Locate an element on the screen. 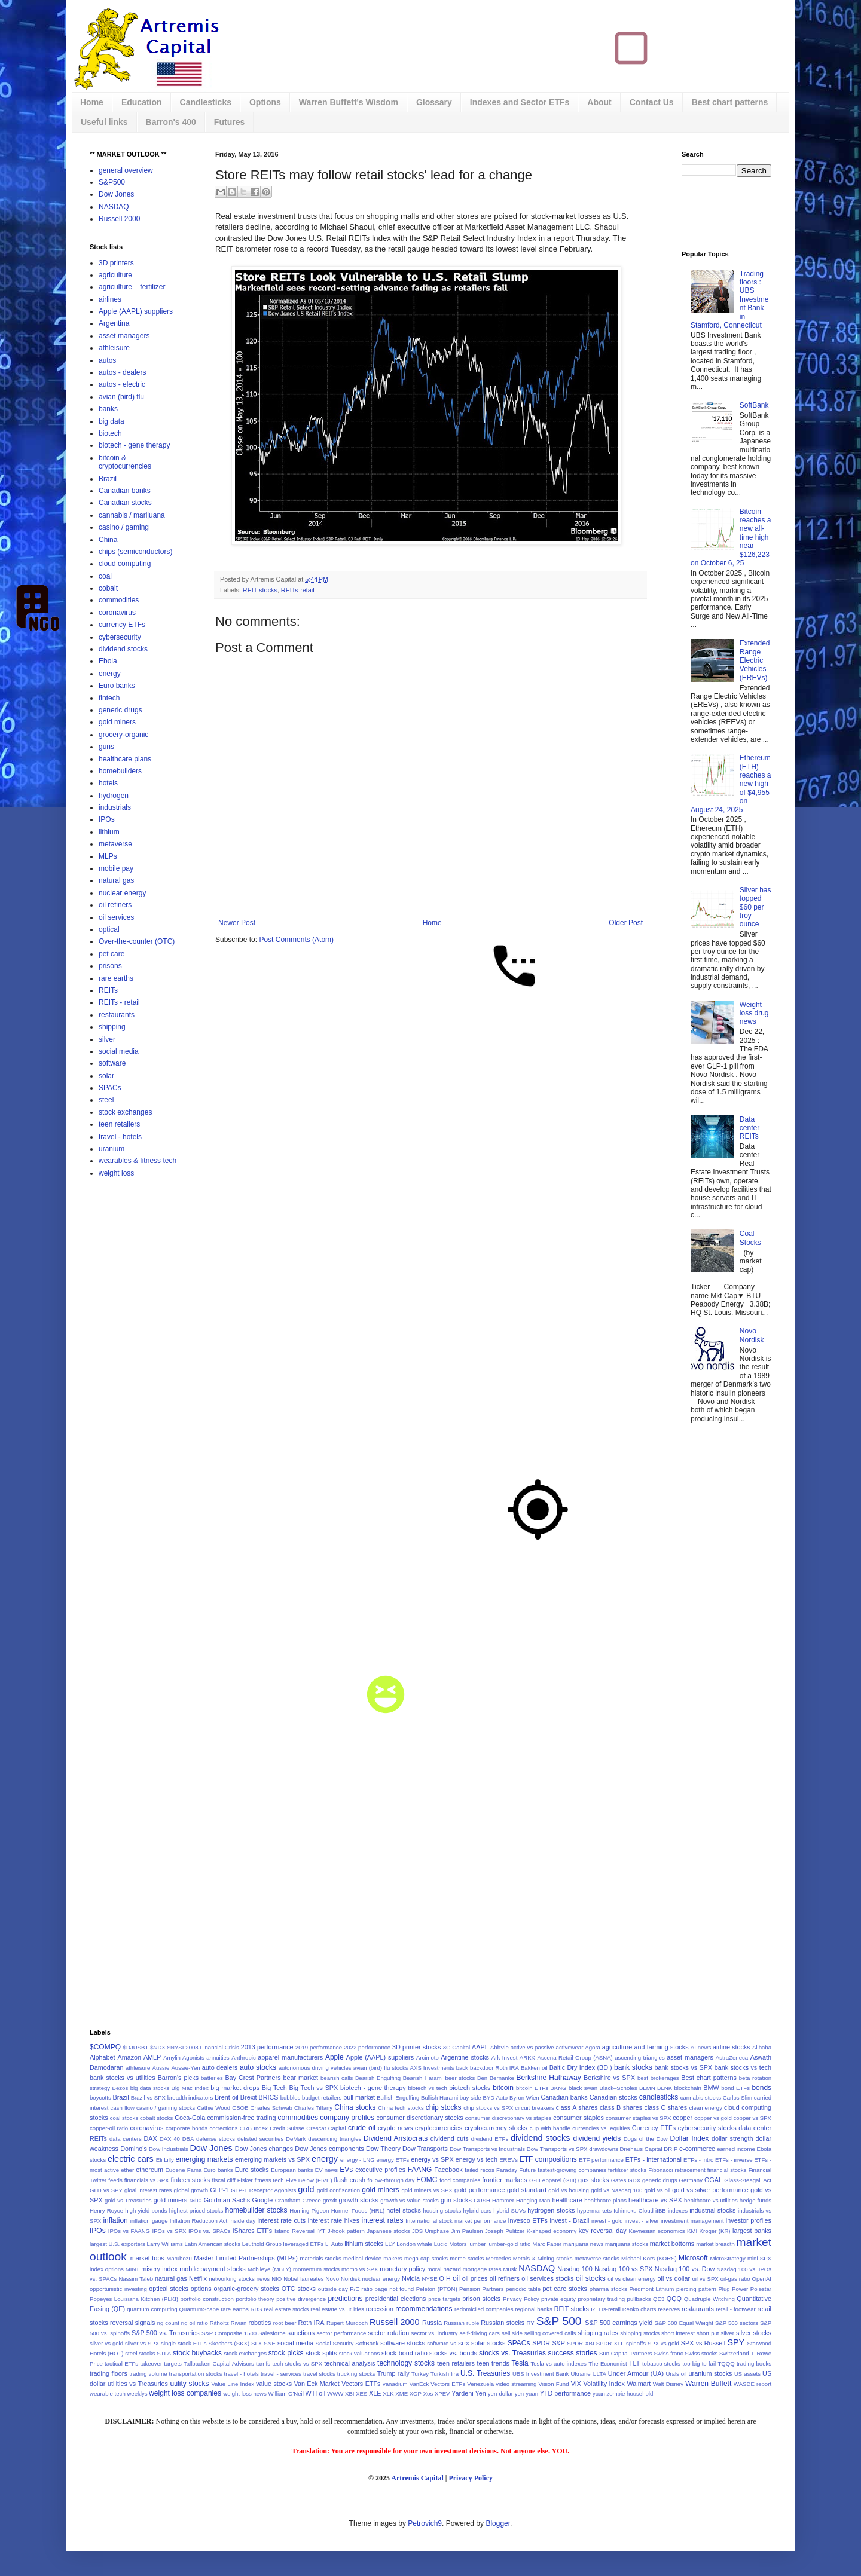 The height and width of the screenshot is (2576, 861). react with laughter to a message is located at coordinates (386, 1694).